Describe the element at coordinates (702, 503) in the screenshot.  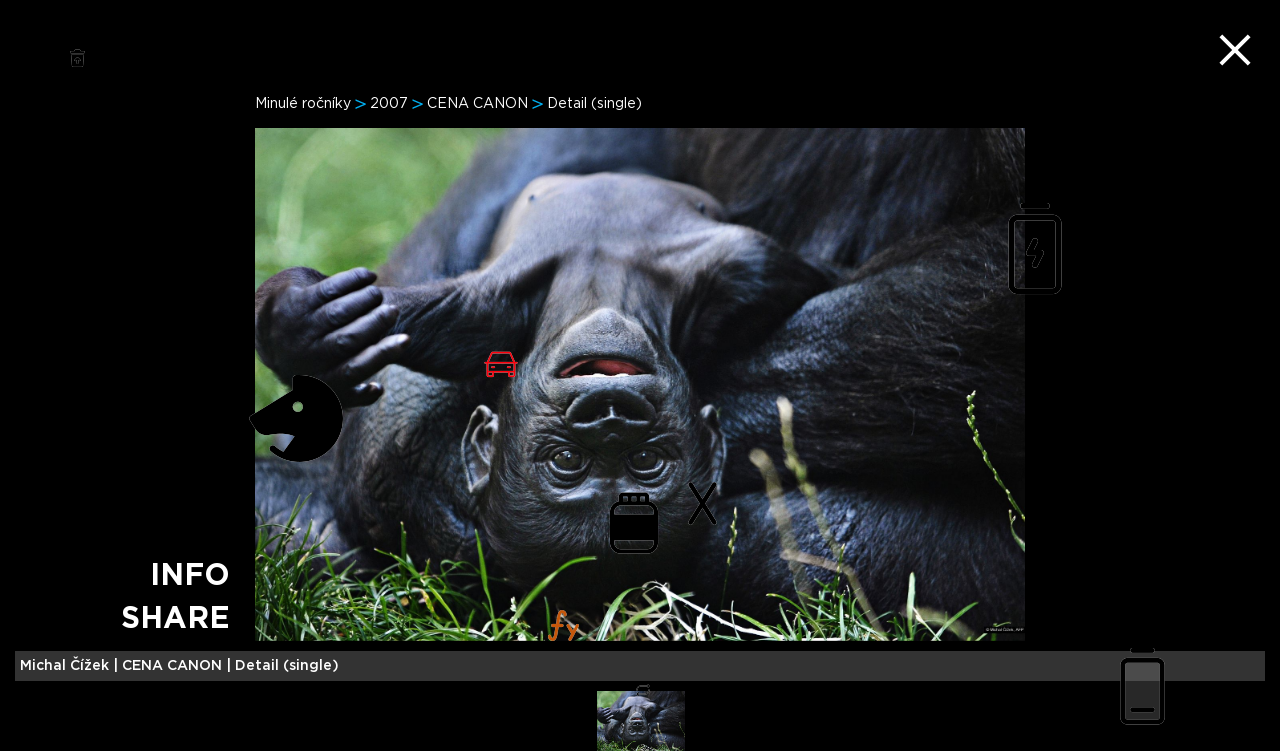
I see `close or dismiss a window` at that location.